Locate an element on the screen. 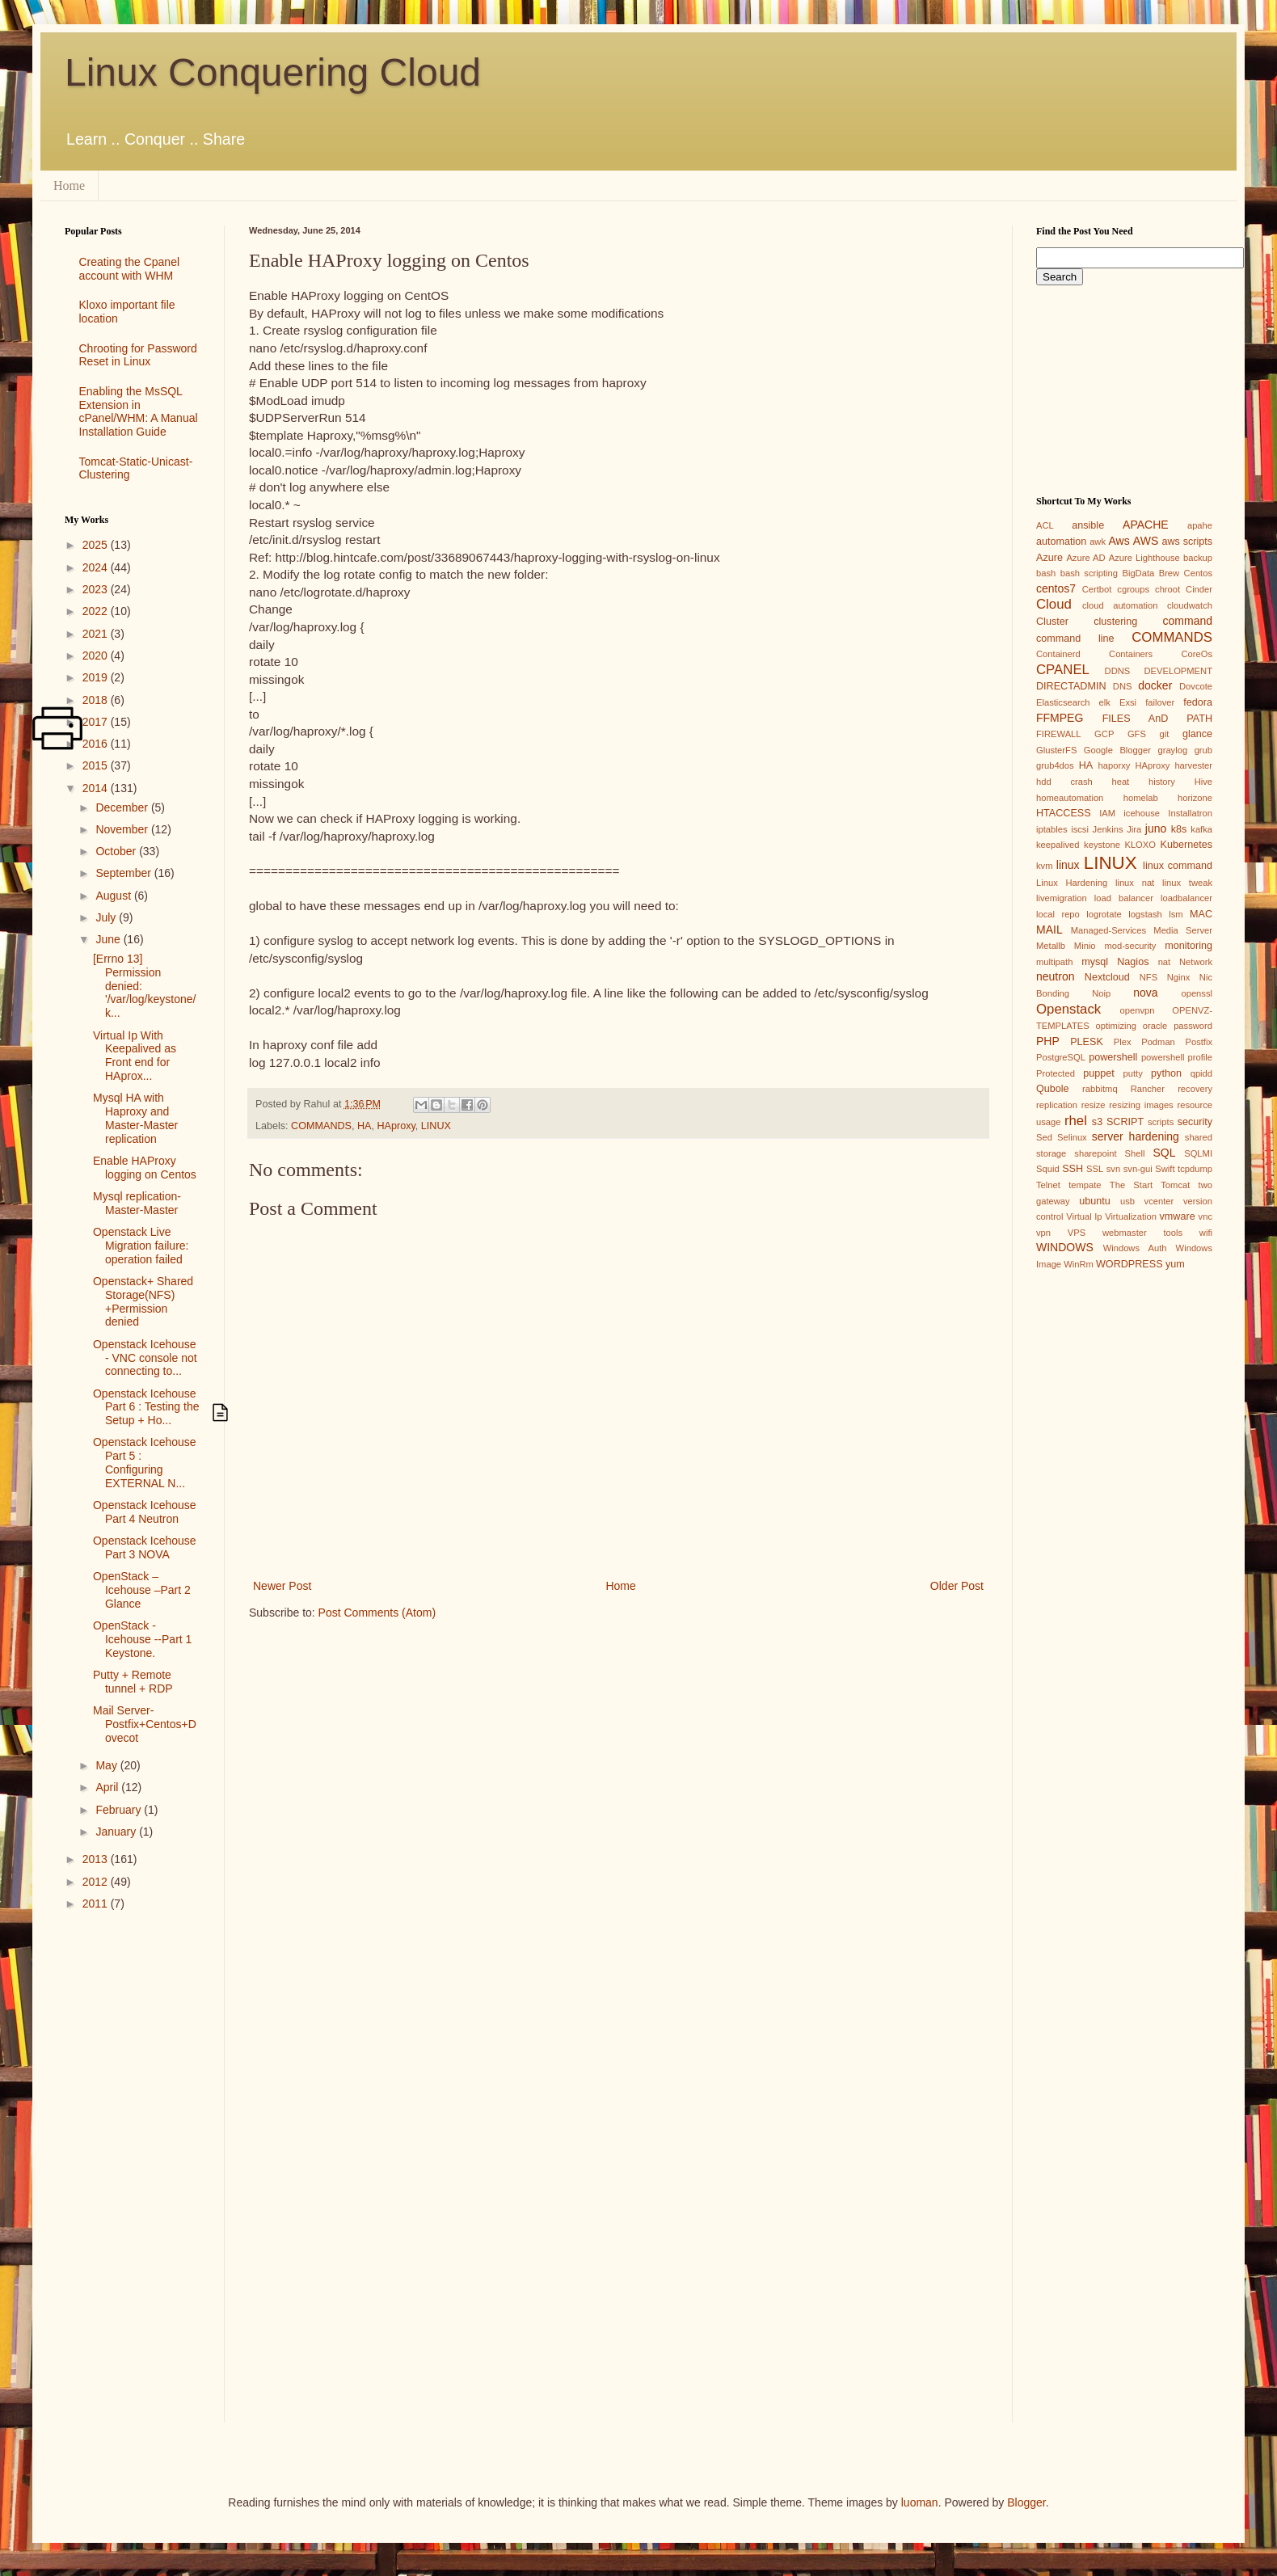 The height and width of the screenshot is (2576, 1277). print current document or page is located at coordinates (57, 728).